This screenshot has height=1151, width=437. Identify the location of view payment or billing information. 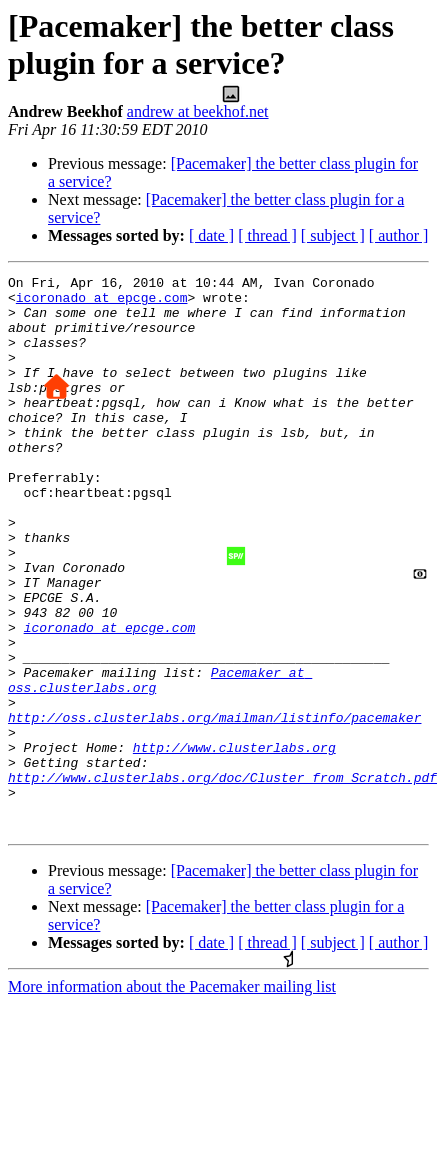
(420, 574).